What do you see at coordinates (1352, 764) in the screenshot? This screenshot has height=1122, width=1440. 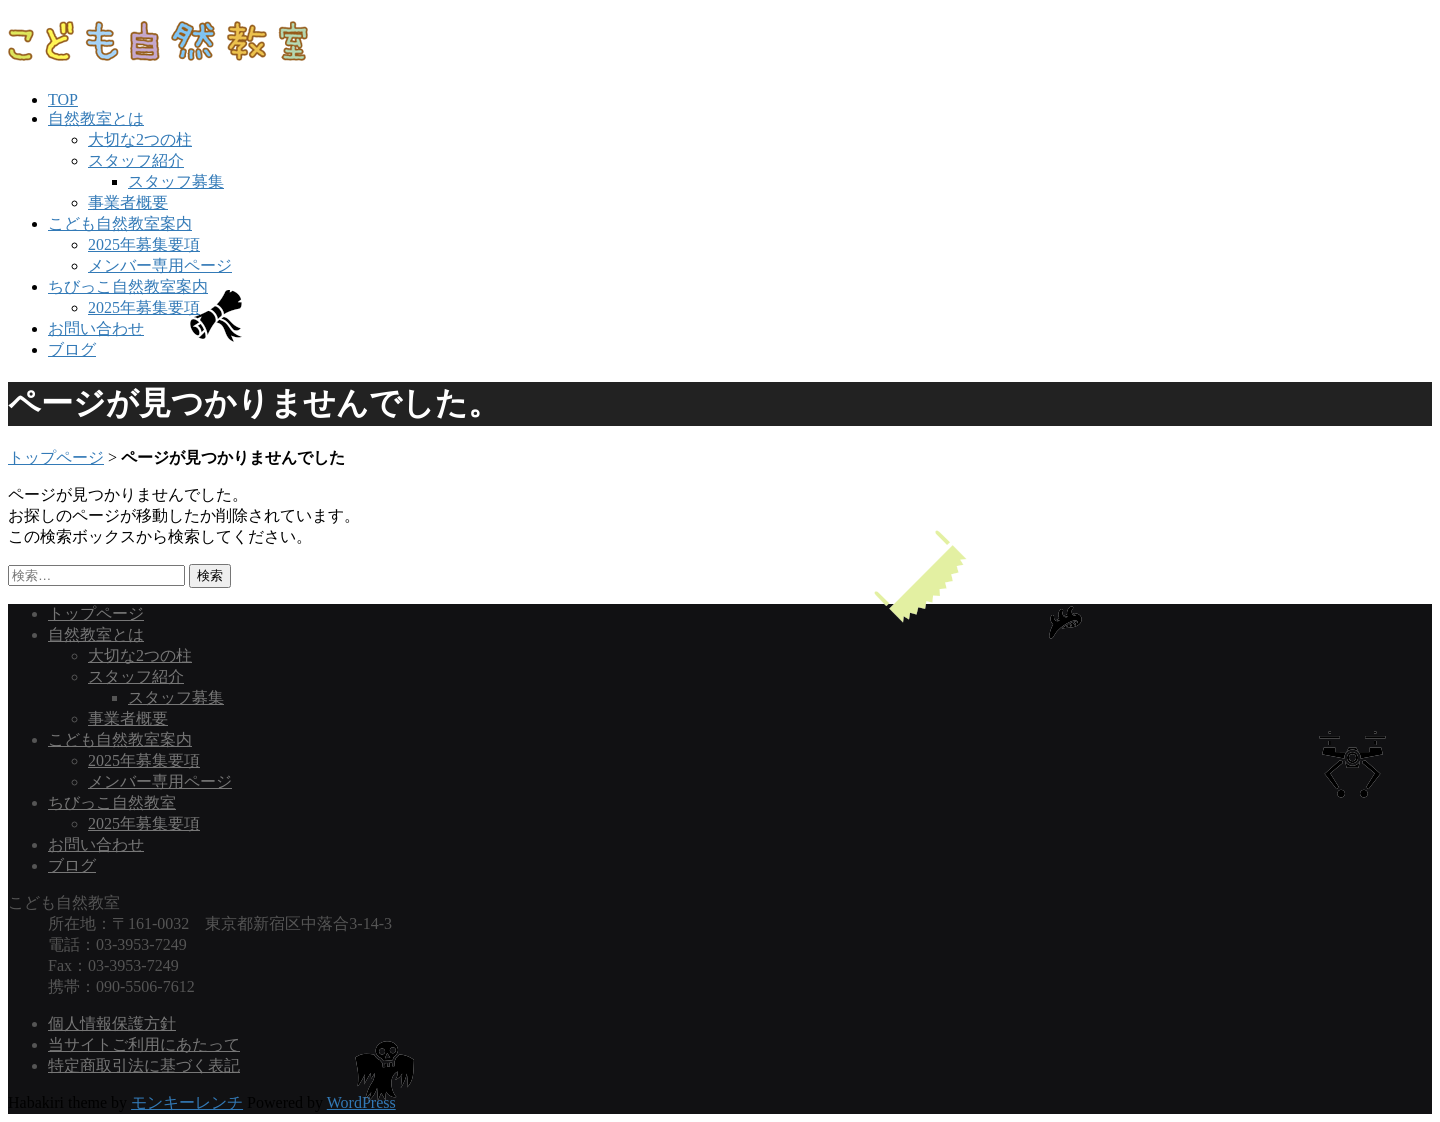 I see `track your drone delivery status` at bounding box center [1352, 764].